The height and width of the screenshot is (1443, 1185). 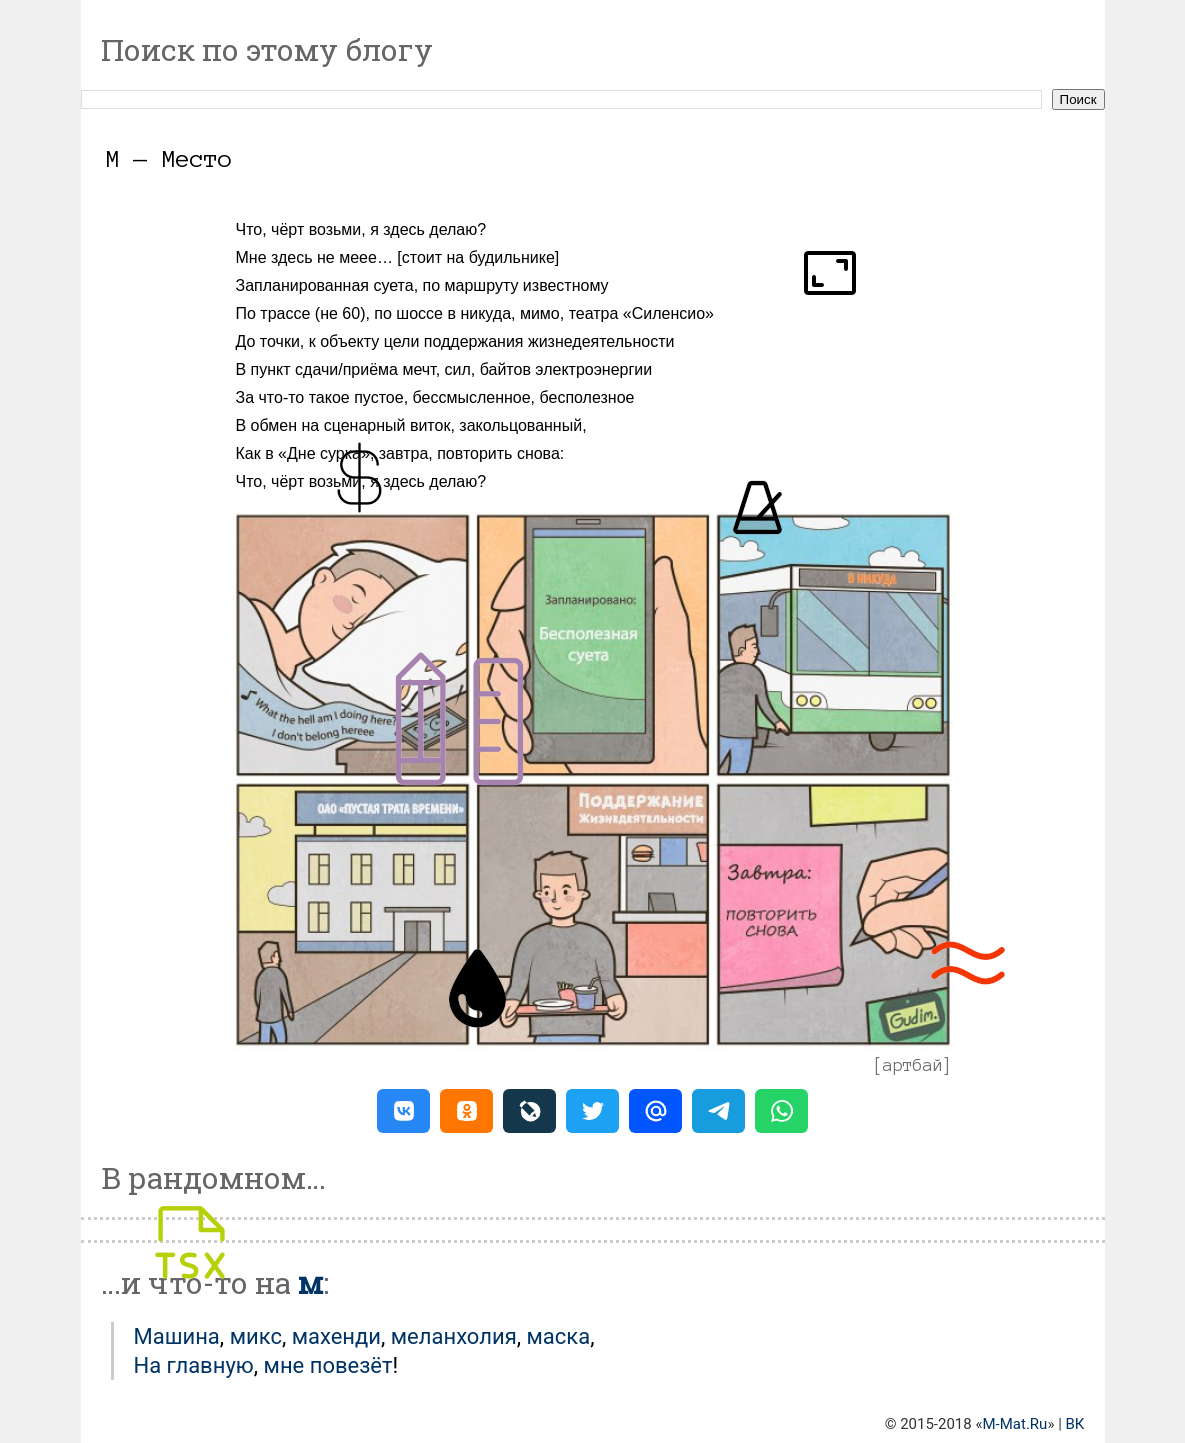 What do you see at coordinates (359, 477) in the screenshot?
I see `view pricing or payment options` at bounding box center [359, 477].